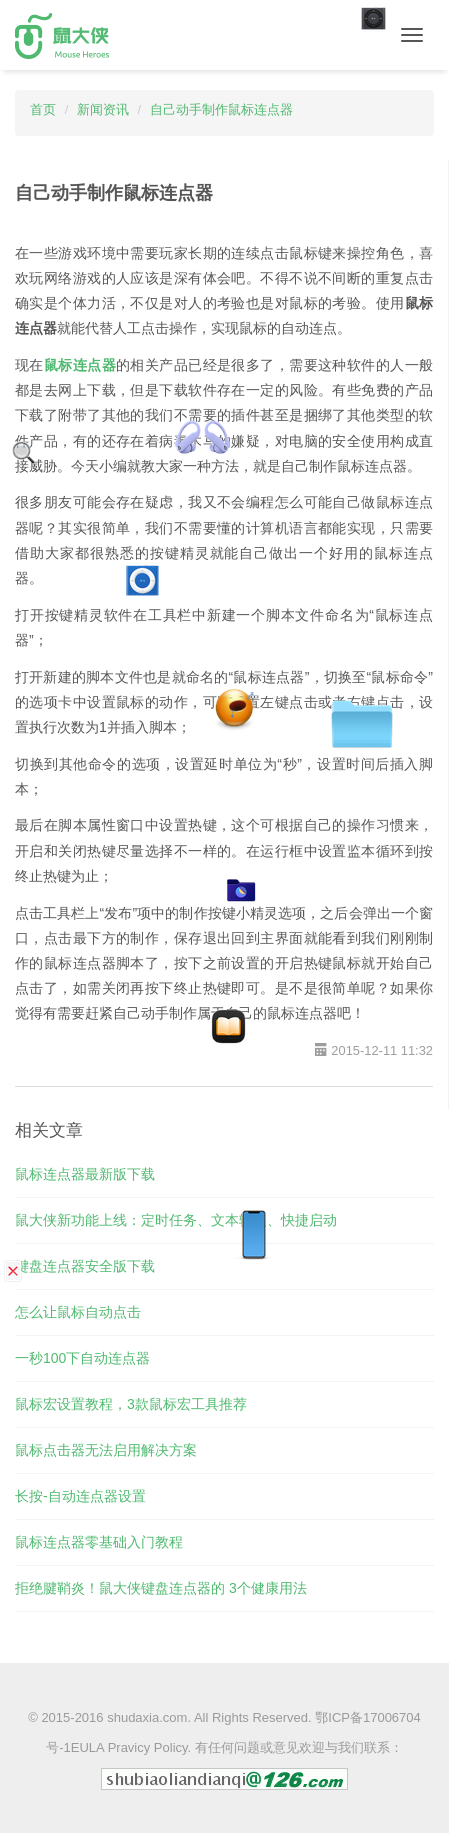  What do you see at coordinates (373, 18) in the screenshot?
I see `access ipod shuffle device settings` at bounding box center [373, 18].